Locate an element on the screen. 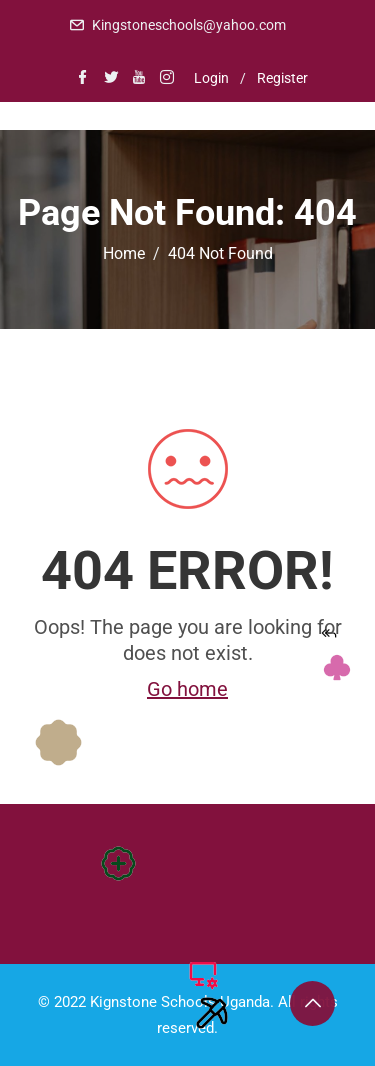 This screenshot has width=375, height=1066. indicates an achievement or award badge is located at coordinates (58, 742).